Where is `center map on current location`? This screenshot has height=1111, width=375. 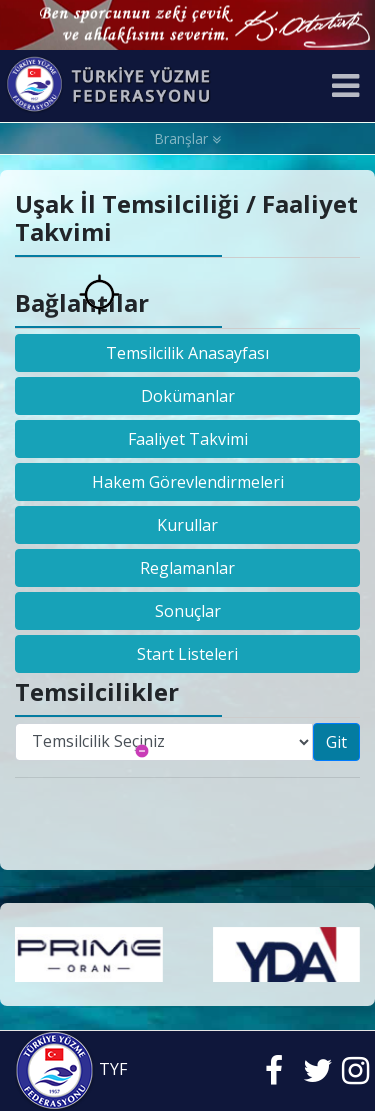
center map on current location is located at coordinates (99, 294).